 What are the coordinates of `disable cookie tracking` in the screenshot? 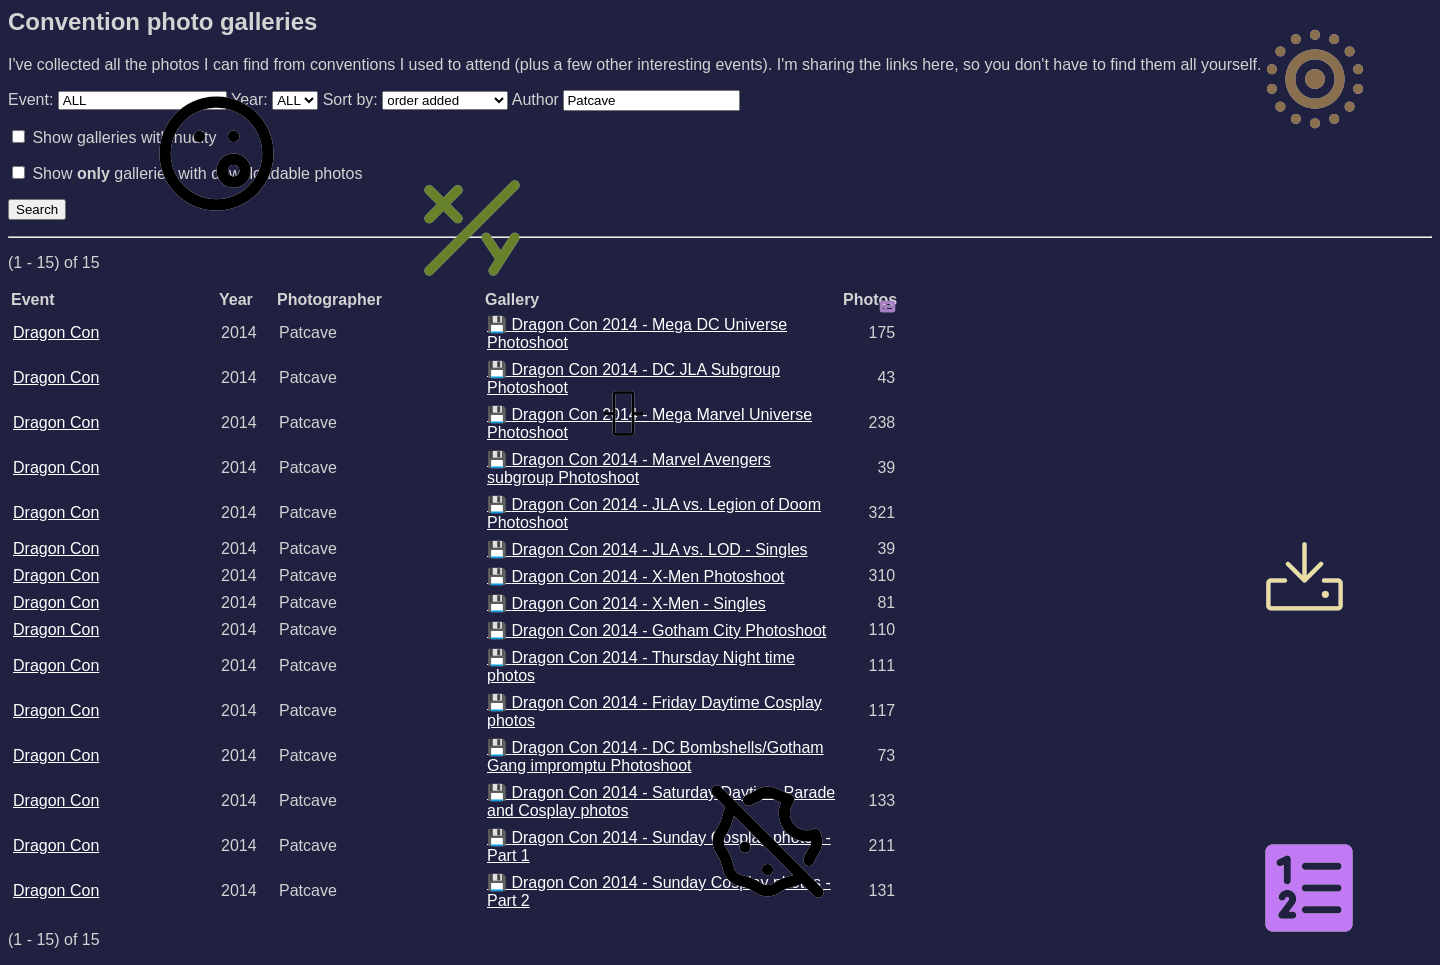 It's located at (767, 841).